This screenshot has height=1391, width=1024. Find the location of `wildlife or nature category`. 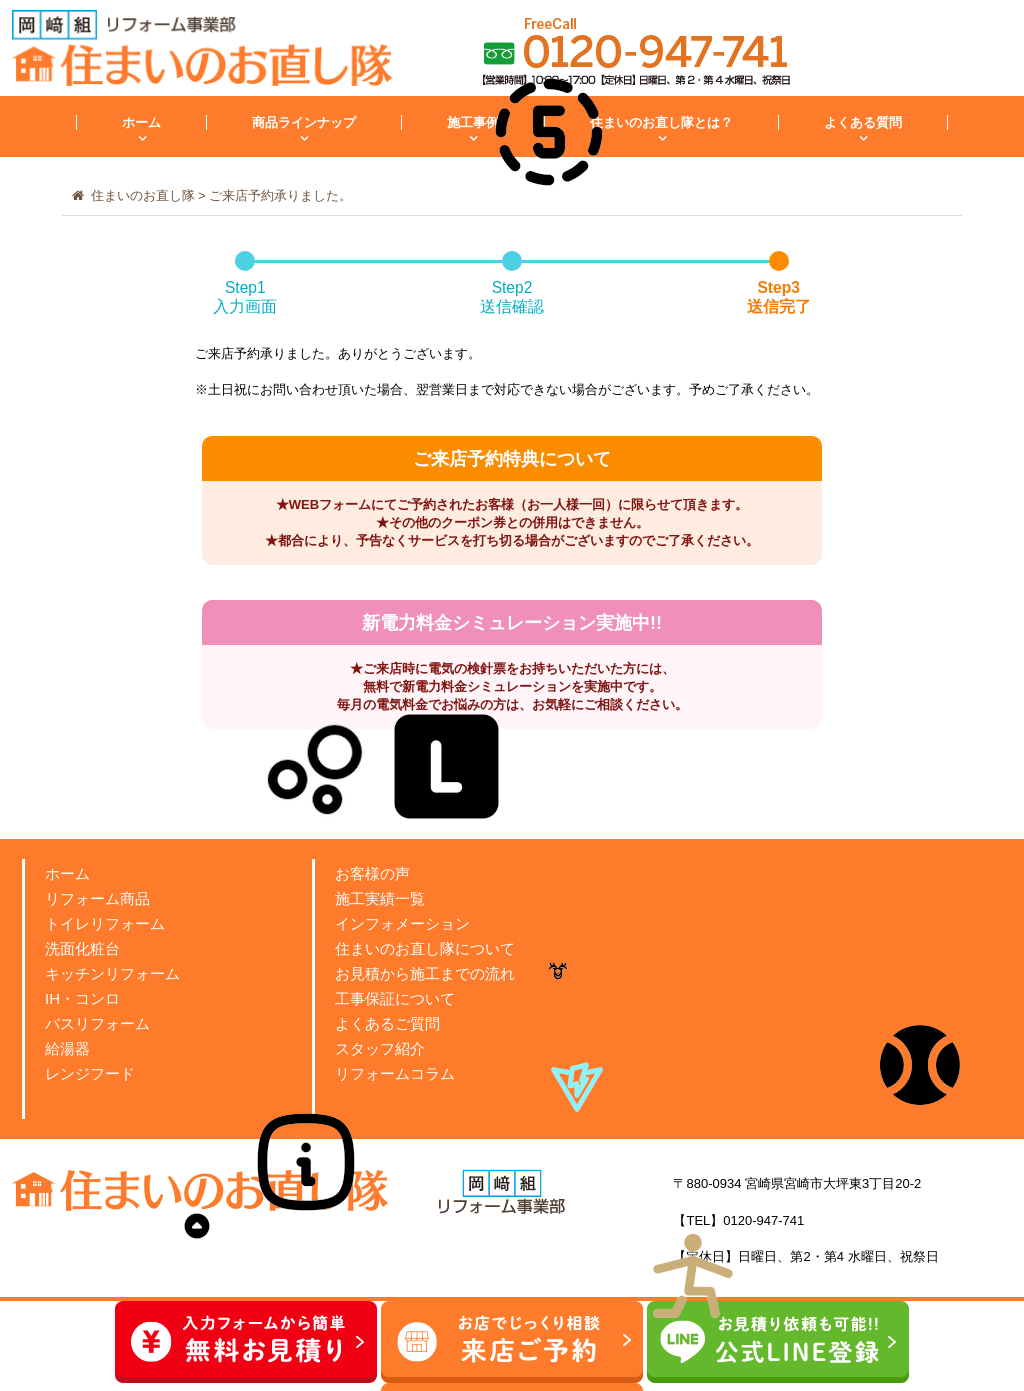

wildlife or nature category is located at coordinates (558, 971).